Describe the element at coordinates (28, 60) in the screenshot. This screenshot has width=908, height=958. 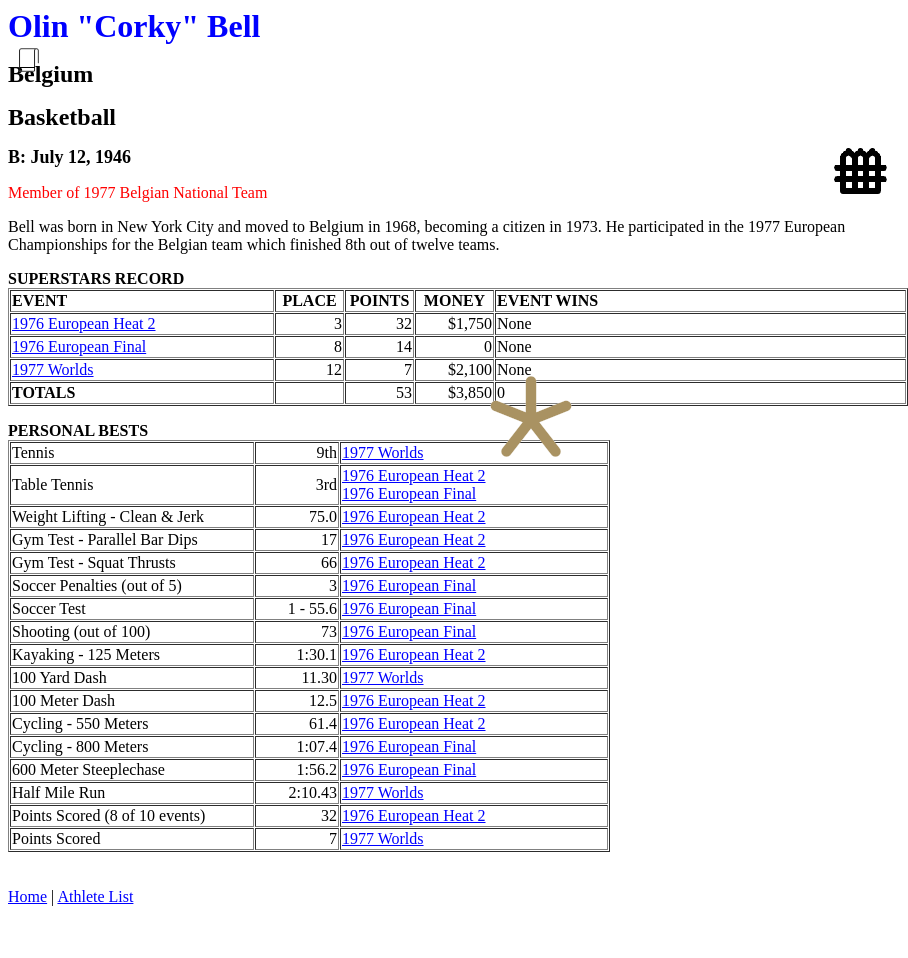
I see `towel or linen available at this location` at that location.